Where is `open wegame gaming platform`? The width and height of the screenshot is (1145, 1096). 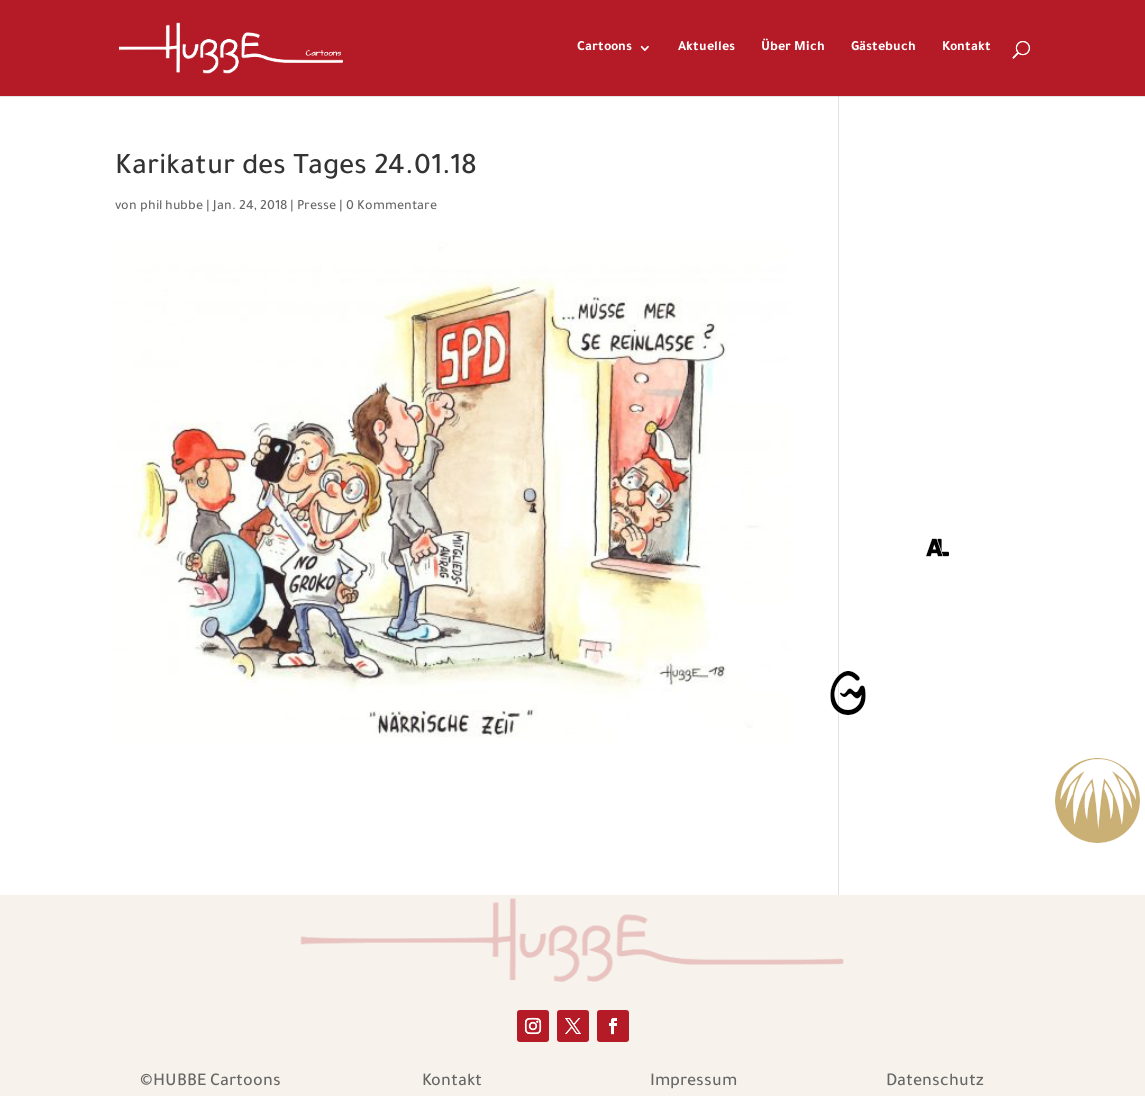 open wegame gaming platform is located at coordinates (848, 693).